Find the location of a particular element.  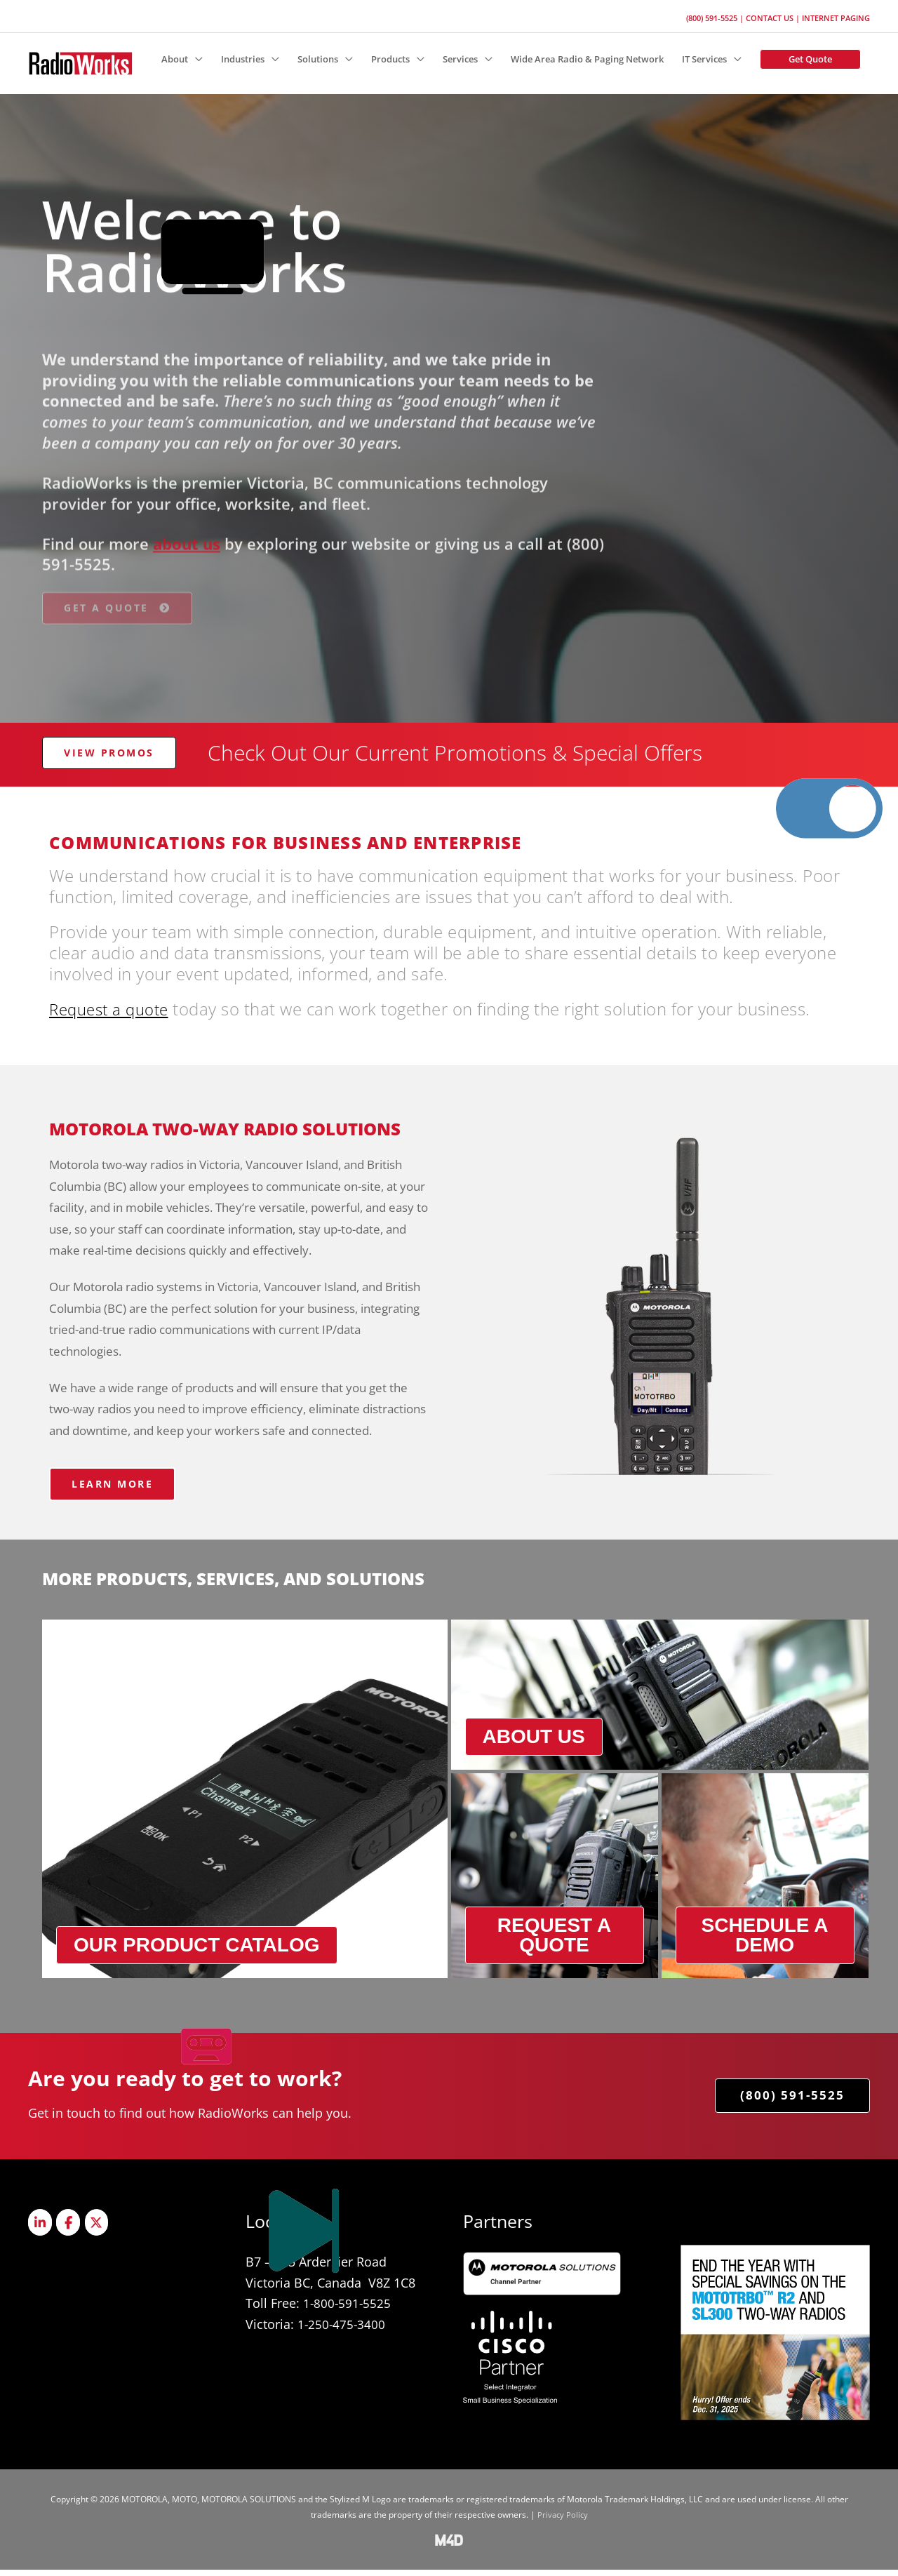

access audio recordings or voice memos is located at coordinates (206, 2046).